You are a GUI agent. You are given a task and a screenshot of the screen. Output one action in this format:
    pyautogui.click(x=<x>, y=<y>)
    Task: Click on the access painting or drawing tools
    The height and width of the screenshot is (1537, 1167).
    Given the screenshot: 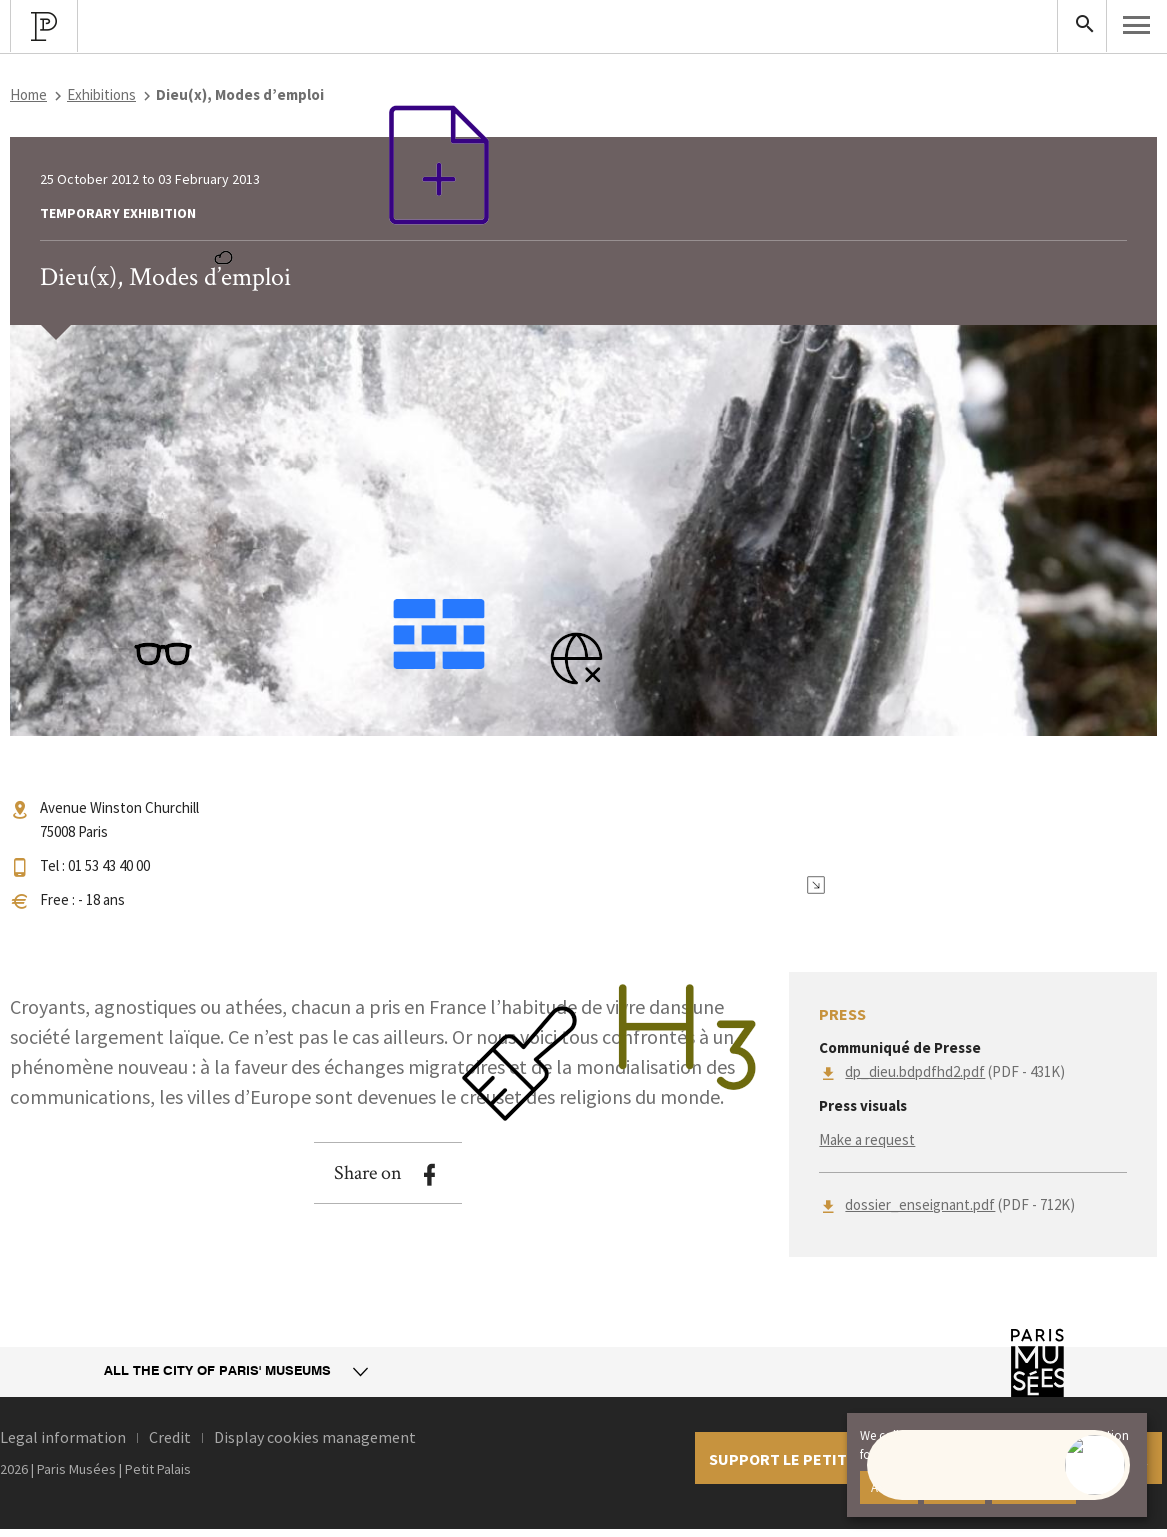 What is the action you would take?
    pyautogui.click(x=521, y=1061)
    